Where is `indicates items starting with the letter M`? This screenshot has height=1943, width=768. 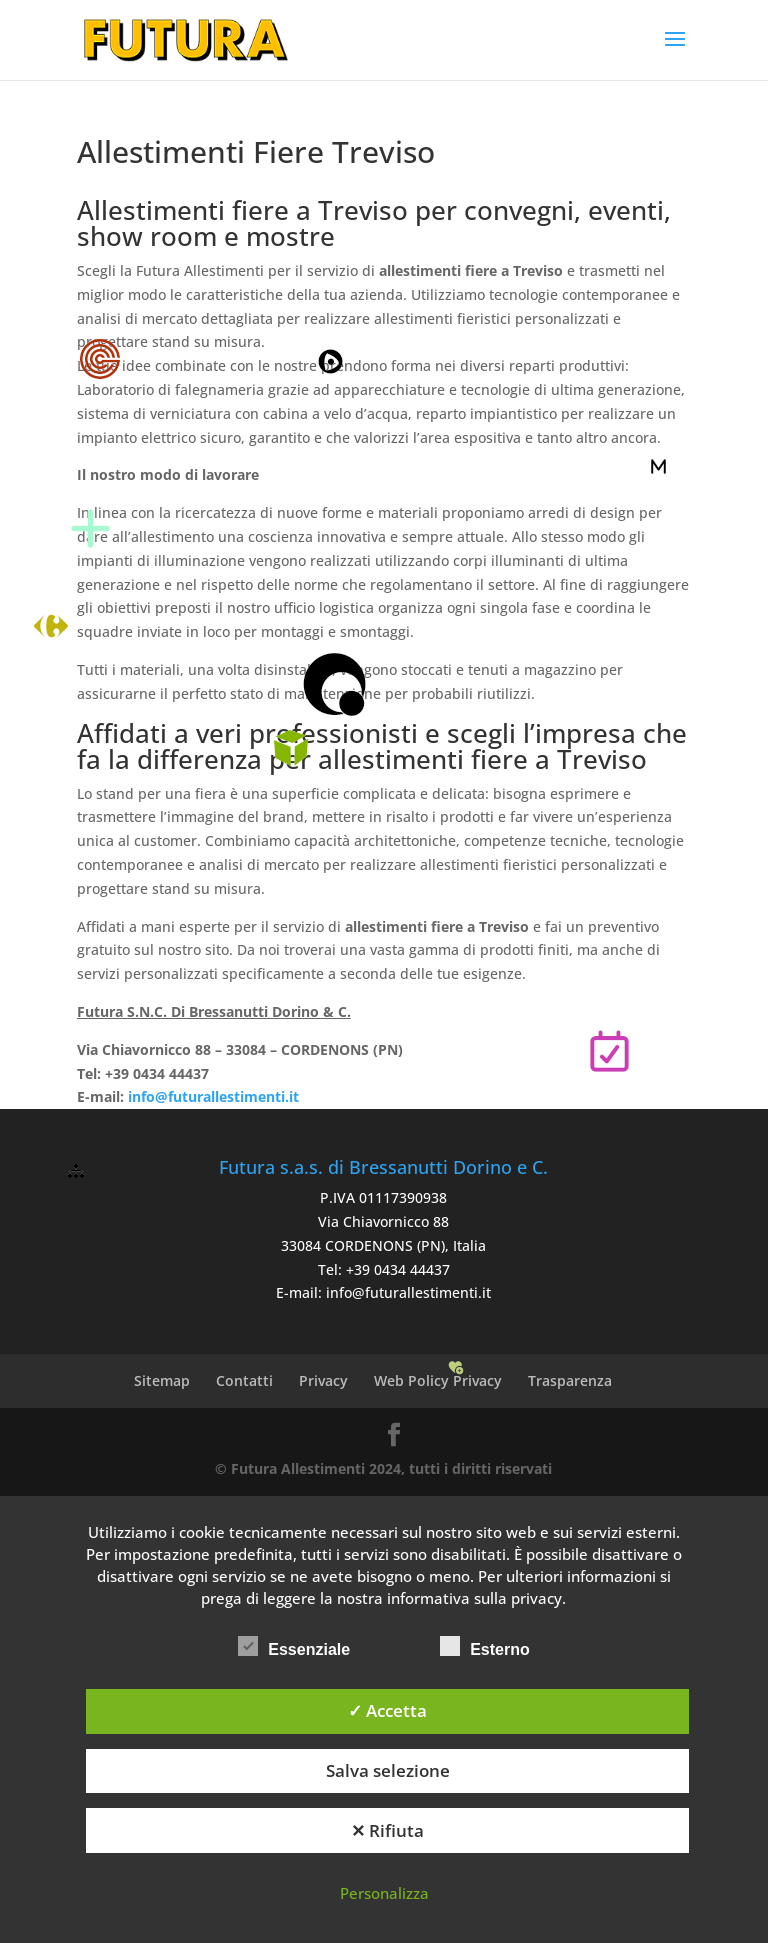 indicates items starting with the letter M is located at coordinates (658, 466).